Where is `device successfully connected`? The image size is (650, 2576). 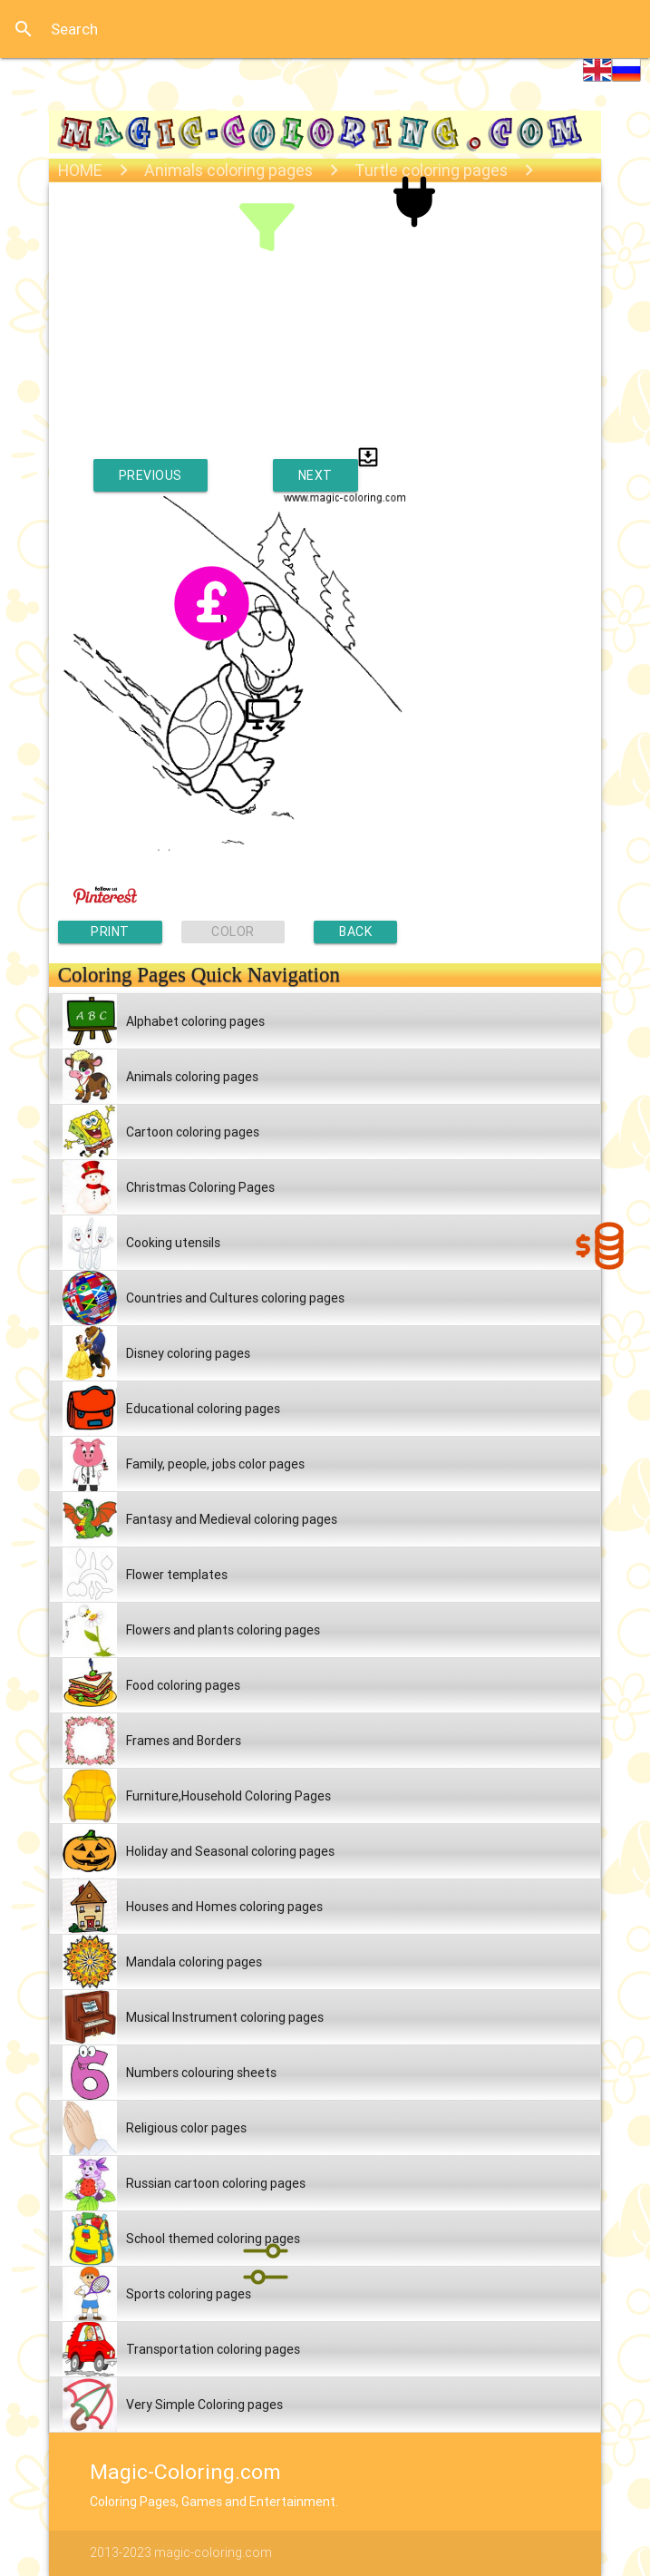 device successfully connected is located at coordinates (262, 714).